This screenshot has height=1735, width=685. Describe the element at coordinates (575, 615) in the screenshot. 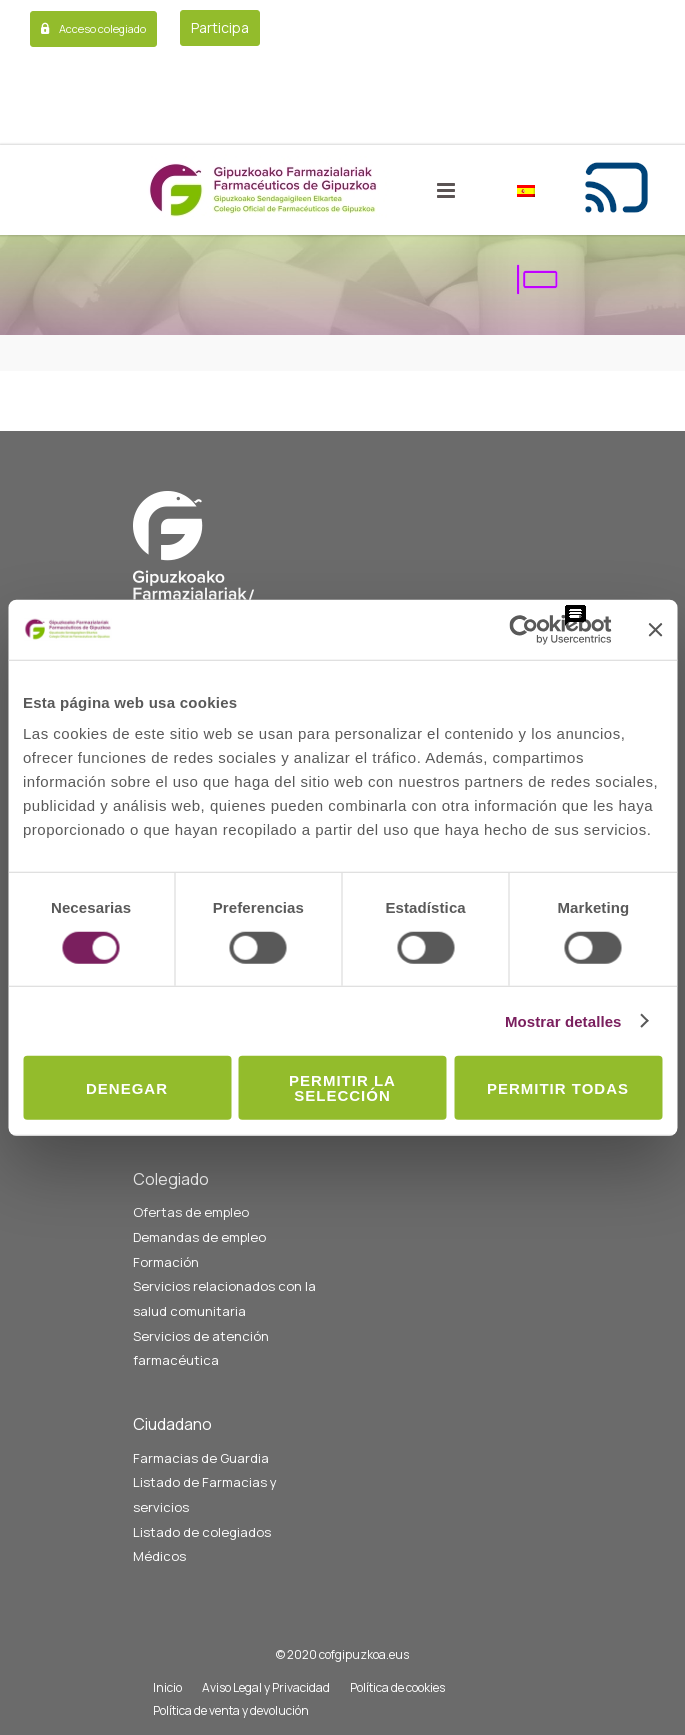

I see `open messaging or chat` at that location.